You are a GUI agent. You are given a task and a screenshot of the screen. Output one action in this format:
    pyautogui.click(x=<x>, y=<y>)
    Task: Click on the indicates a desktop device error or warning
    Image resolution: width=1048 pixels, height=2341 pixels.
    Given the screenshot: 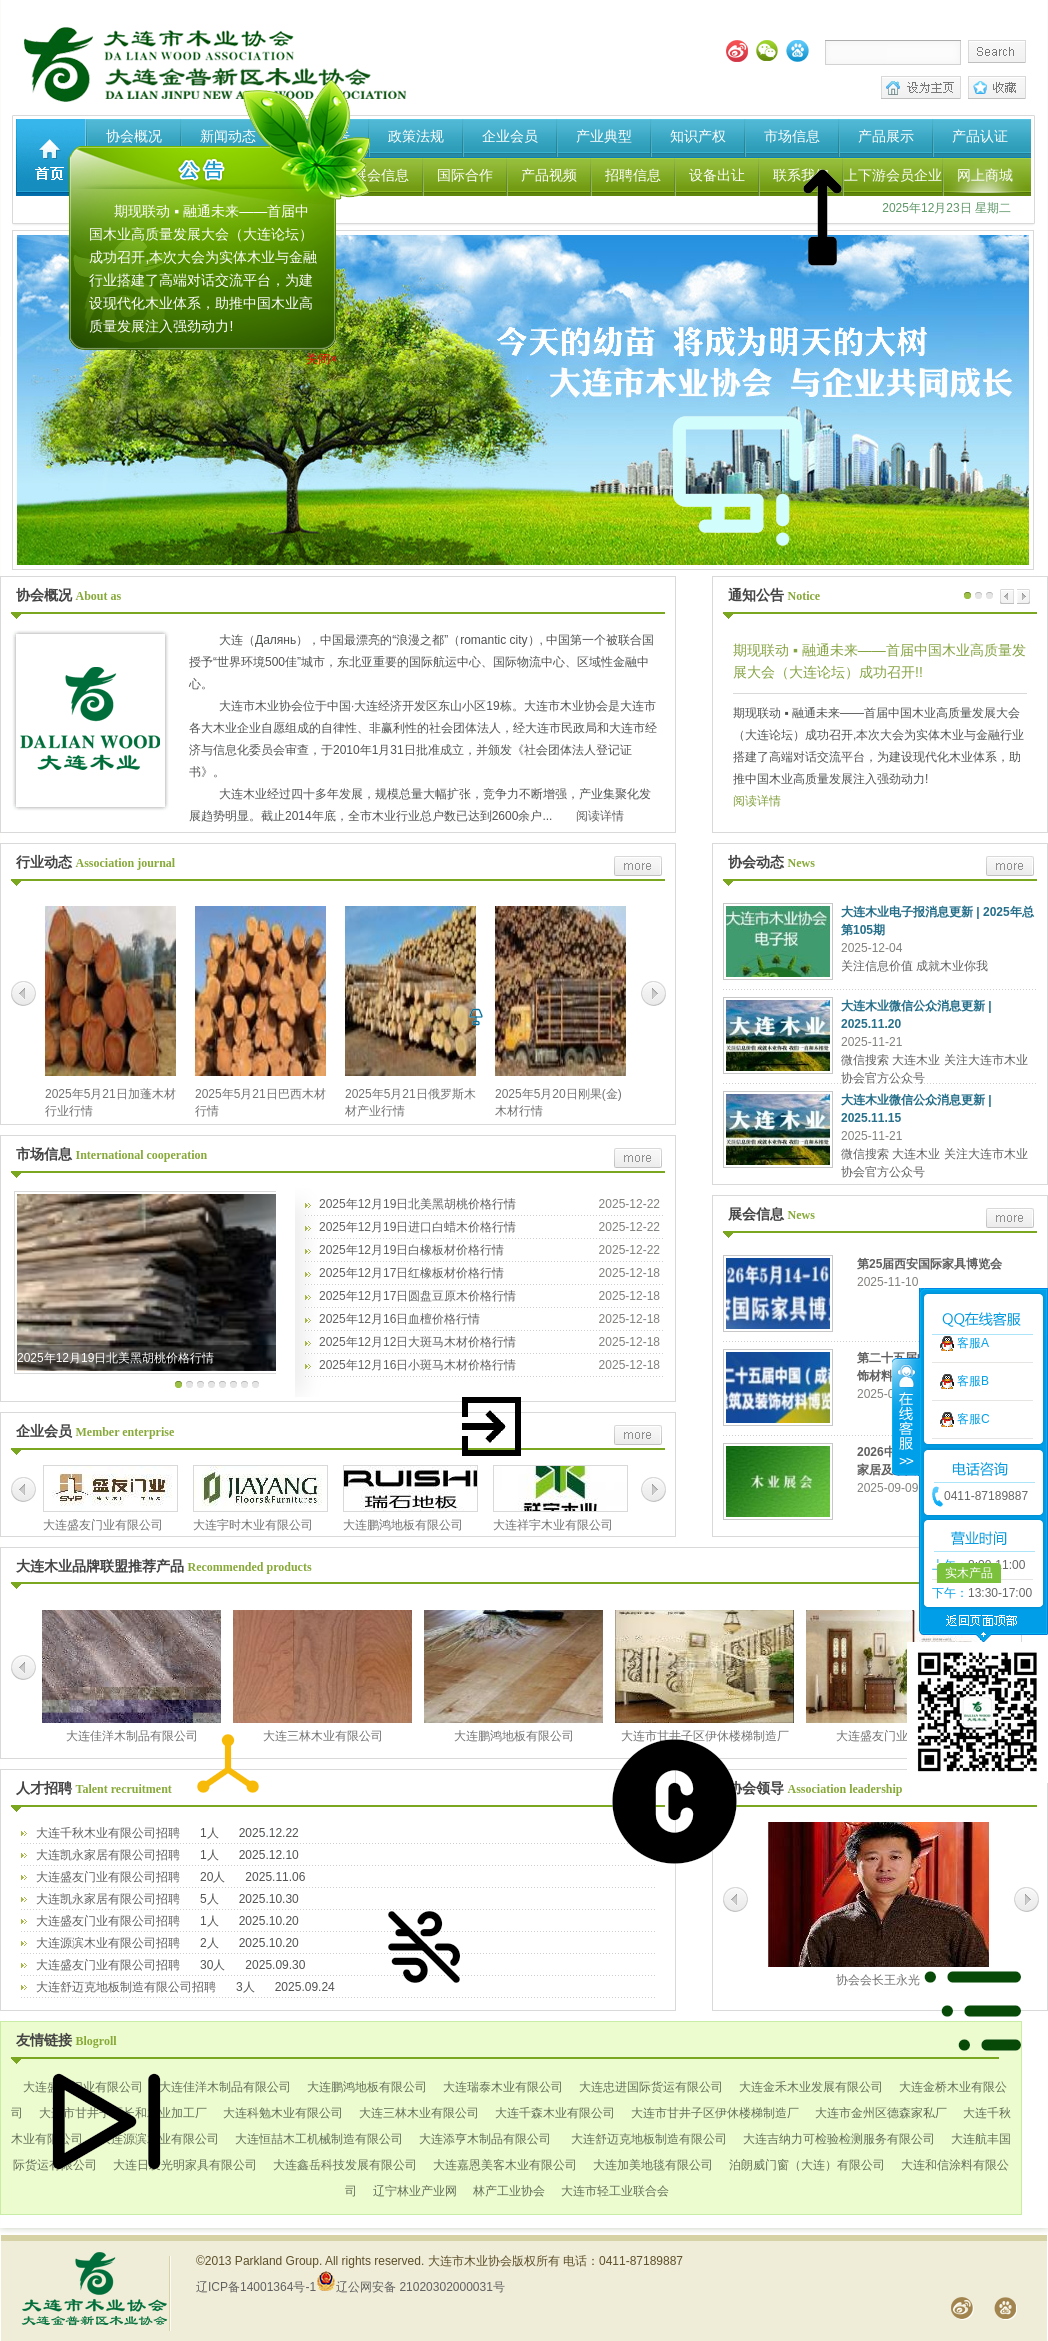 What is the action you would take?
    pyautogui.click(x=737, y=474)
    